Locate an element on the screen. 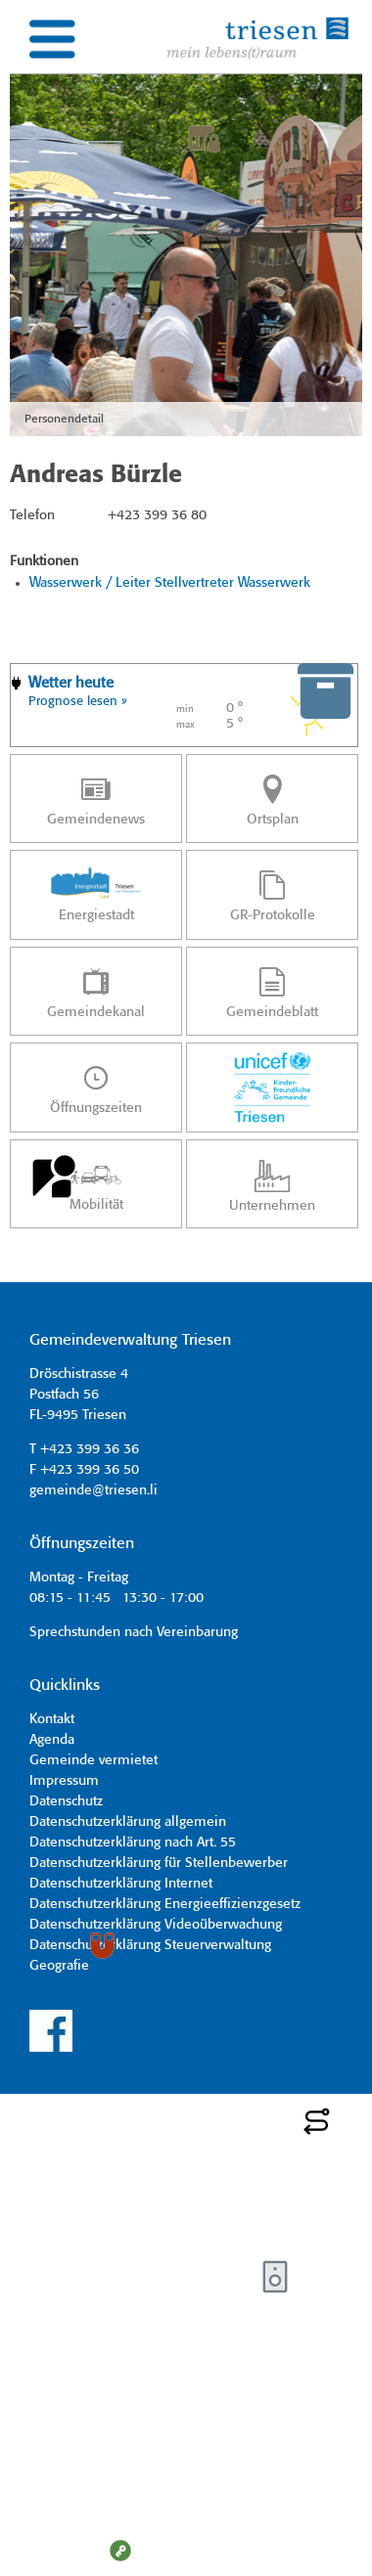  access street view mode on maps is located at coordinates (52, 1178).